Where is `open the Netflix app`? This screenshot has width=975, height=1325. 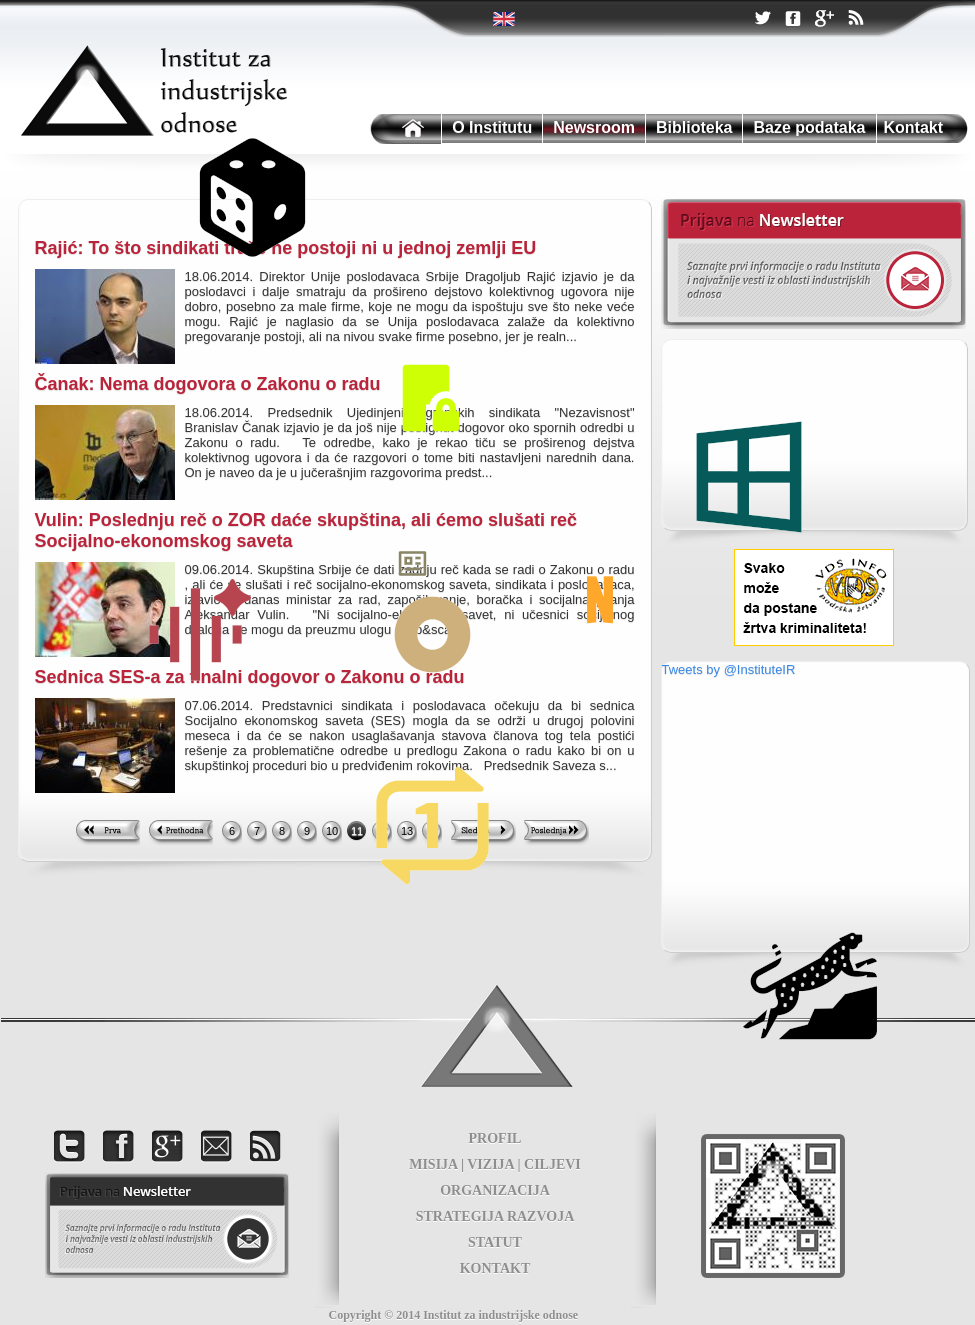
open the Netflix app is located at coordinates (600, 600).